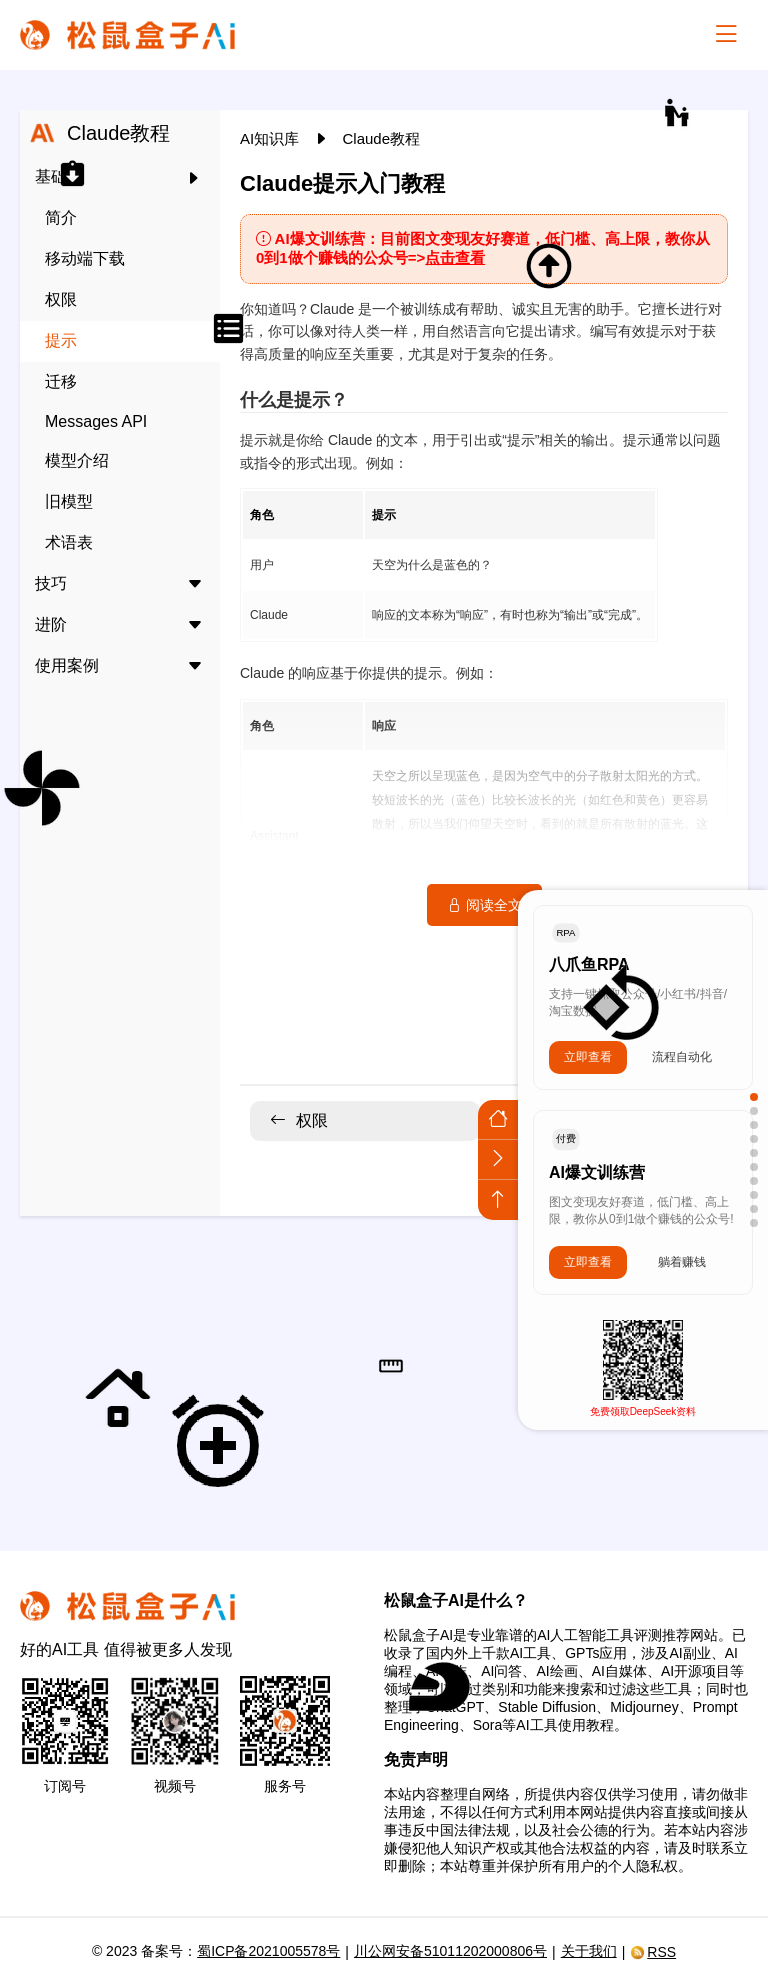  What do you see at coordinates (623, 1004) in the screenshot?
I see `rotate image 90 degrees counterclockwise` at bounding box center [623, 1004].